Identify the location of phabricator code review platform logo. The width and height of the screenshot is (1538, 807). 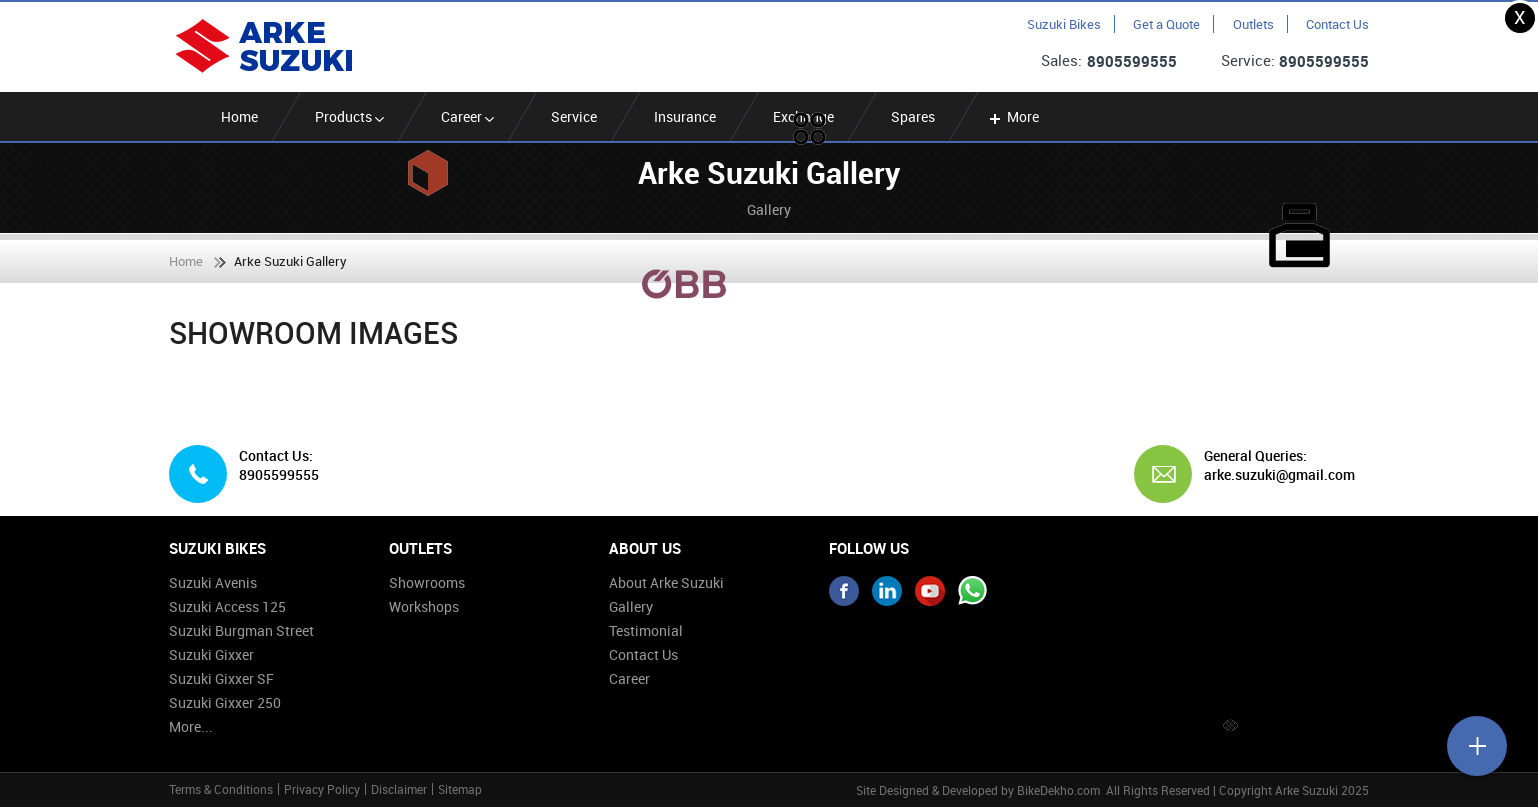
(1230, 725).